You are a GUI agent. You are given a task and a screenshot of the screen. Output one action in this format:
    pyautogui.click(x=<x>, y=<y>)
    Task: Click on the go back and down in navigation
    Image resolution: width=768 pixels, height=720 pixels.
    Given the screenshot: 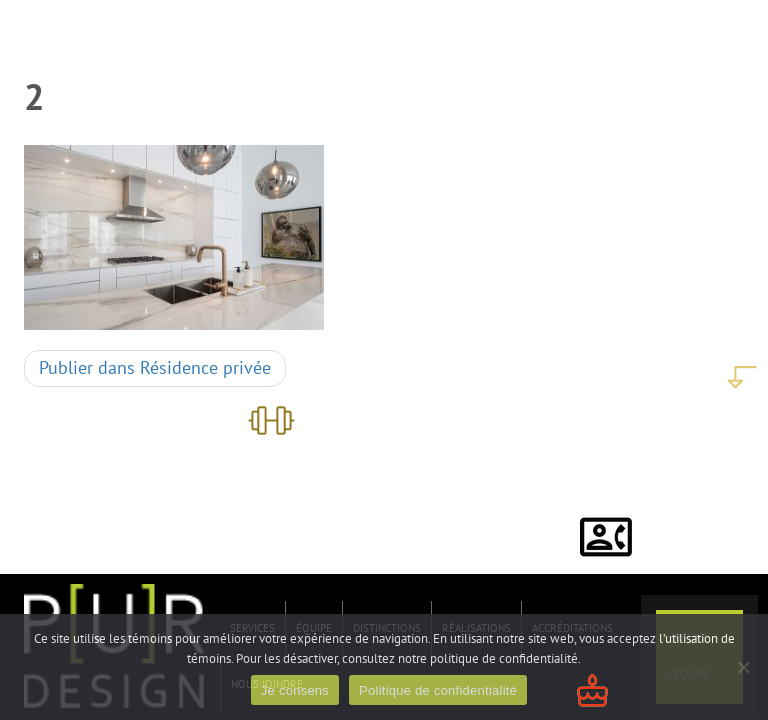 What is the action you would take?
    pyautogui.click(x=741, y=375)
    